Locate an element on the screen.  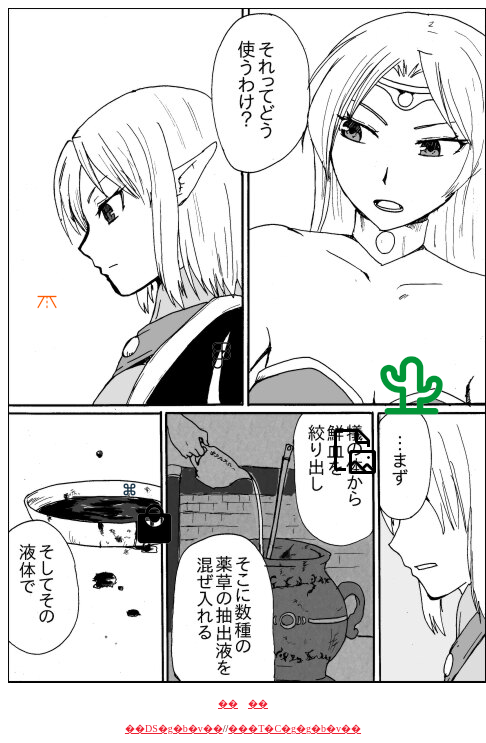
indicates desert or arid climate theme is located at coordinates (411, 387).